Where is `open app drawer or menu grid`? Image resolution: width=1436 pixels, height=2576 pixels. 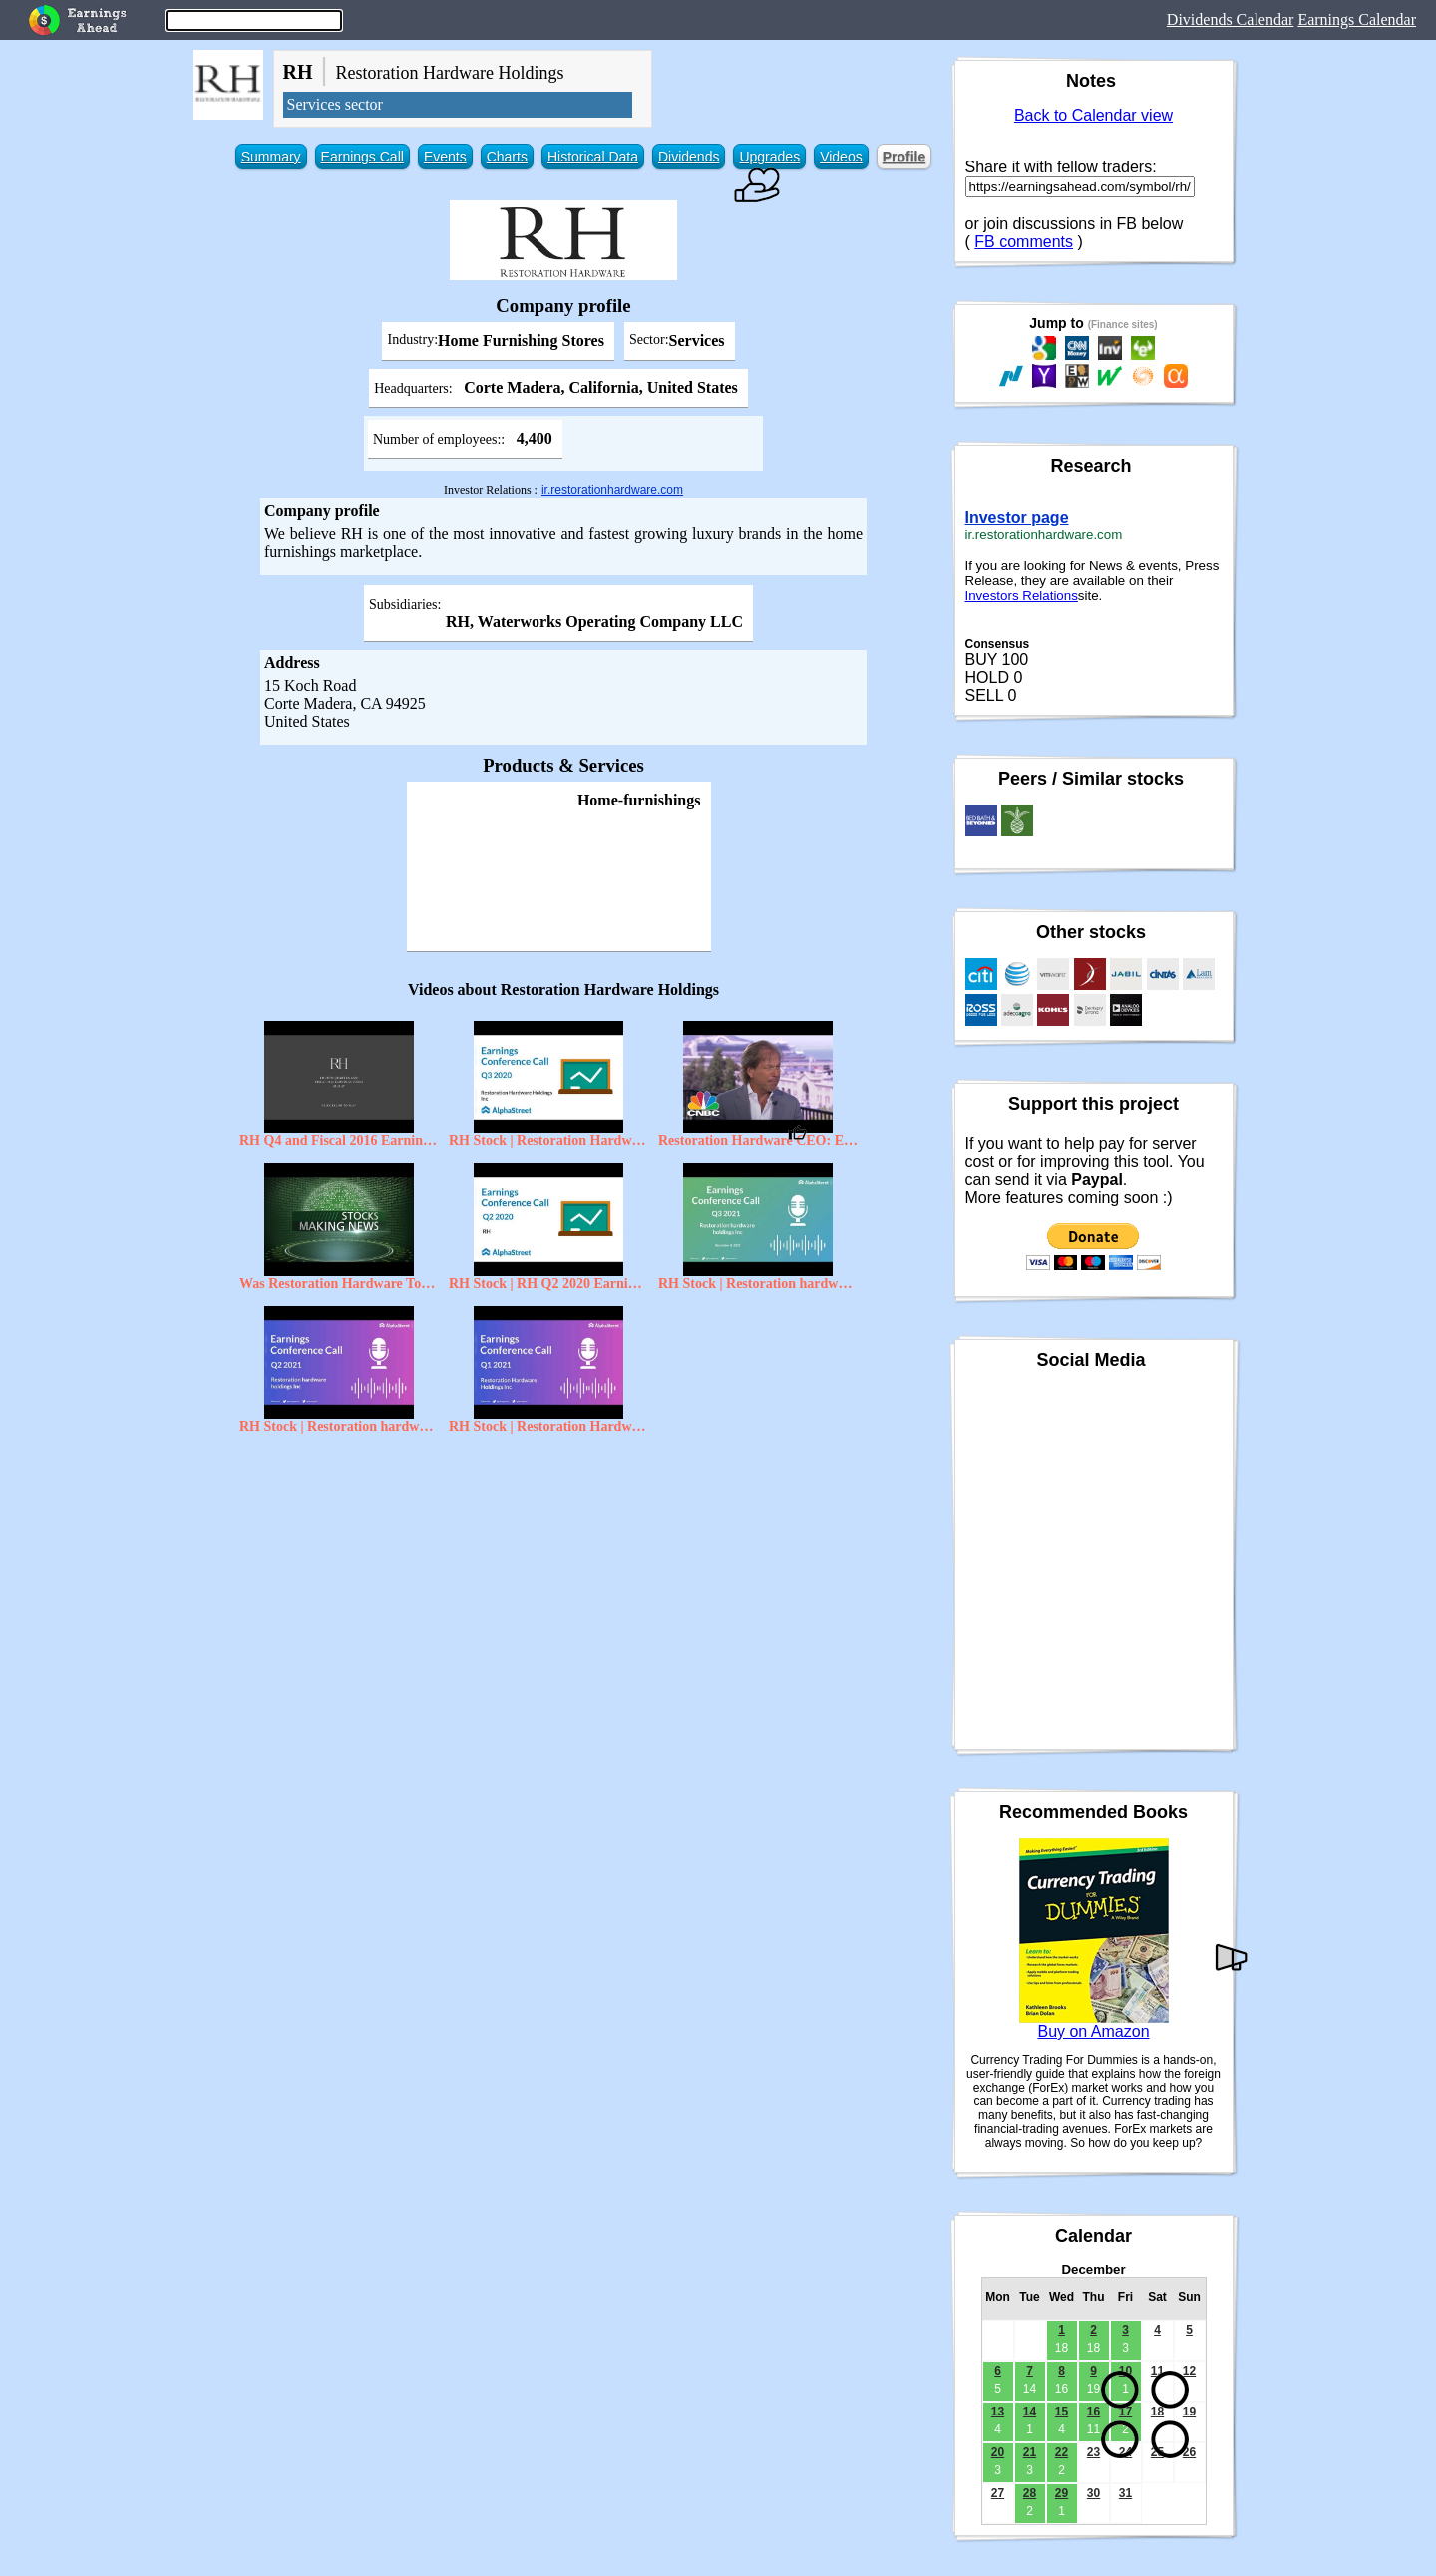
open app drawer or menu grid is located at coordinates (1145, 2415).